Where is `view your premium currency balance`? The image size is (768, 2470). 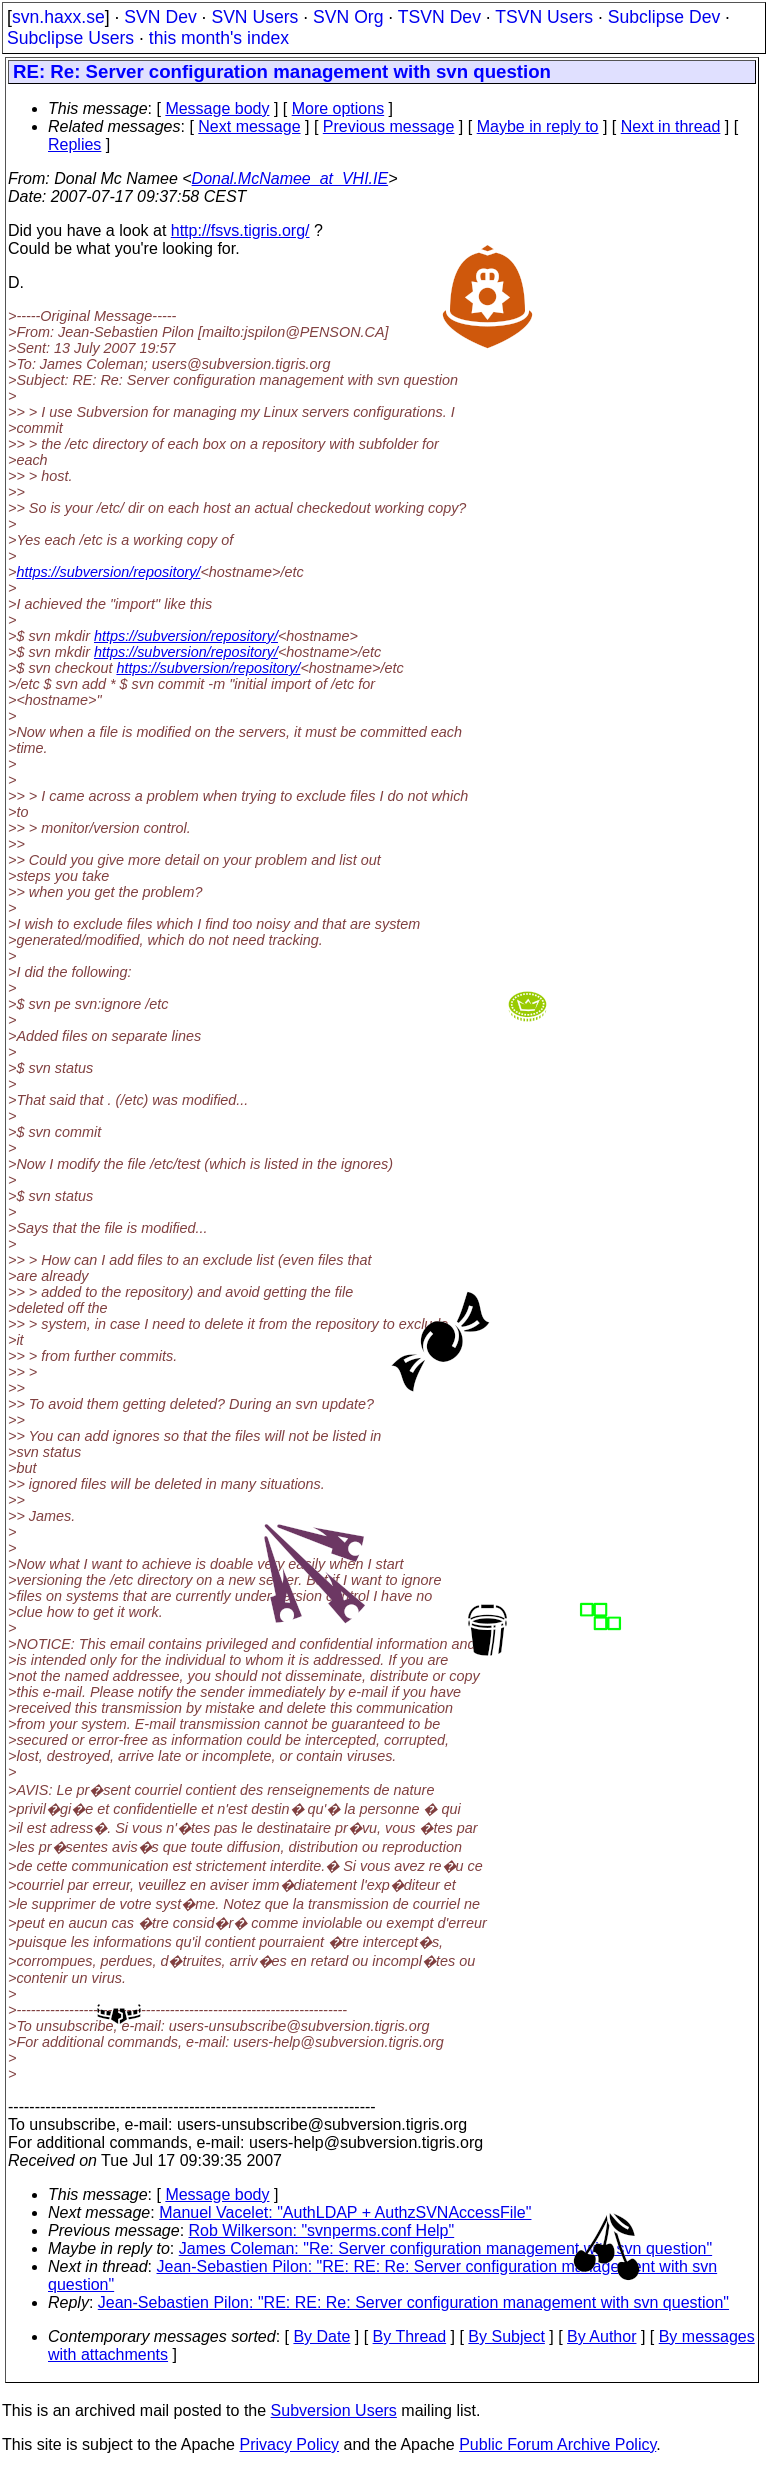
view your premium currency balance is located at coordinates (527, 1006).